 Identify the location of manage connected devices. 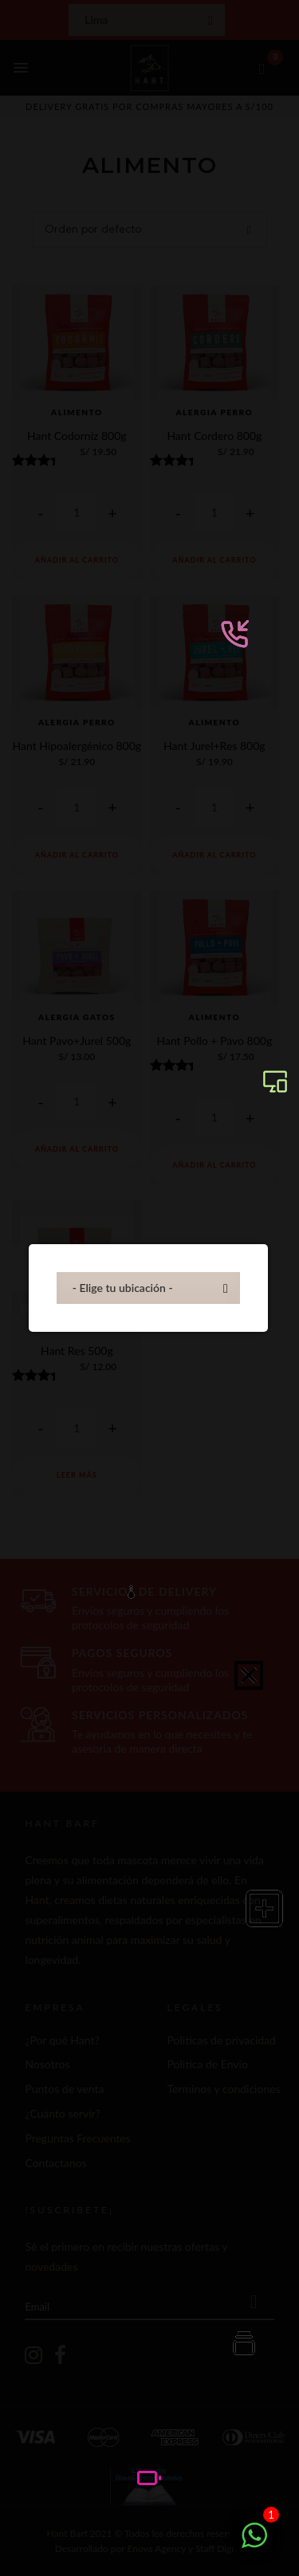
(275, 1082).